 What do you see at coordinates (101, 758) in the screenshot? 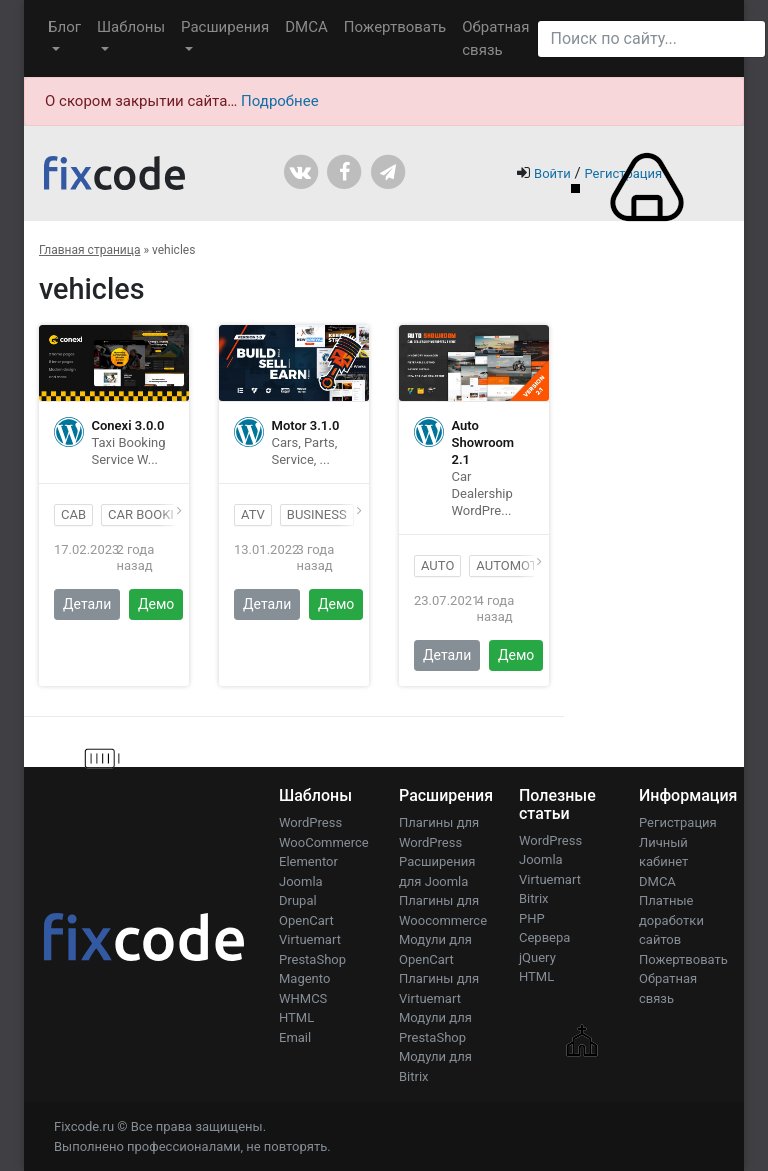
I see `indicates battery is fully charged` at bounding box center [101, 758].